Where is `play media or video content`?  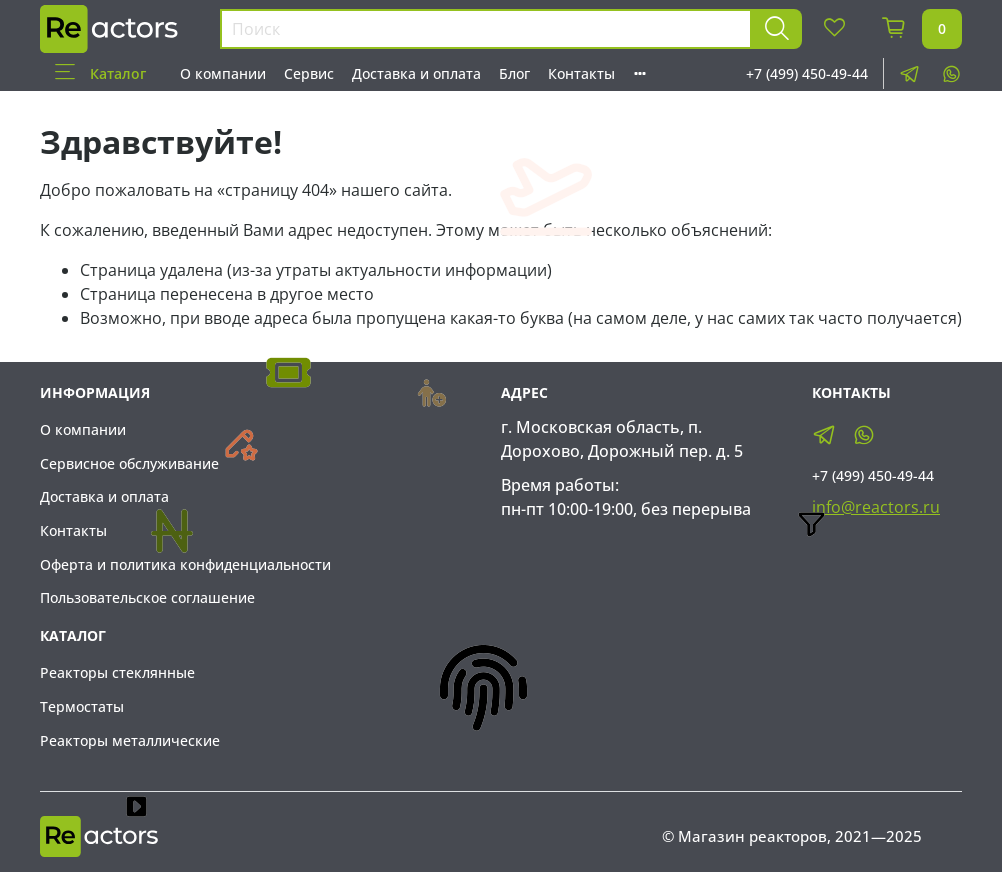 play media or video content is located at coordinates (136, 806).